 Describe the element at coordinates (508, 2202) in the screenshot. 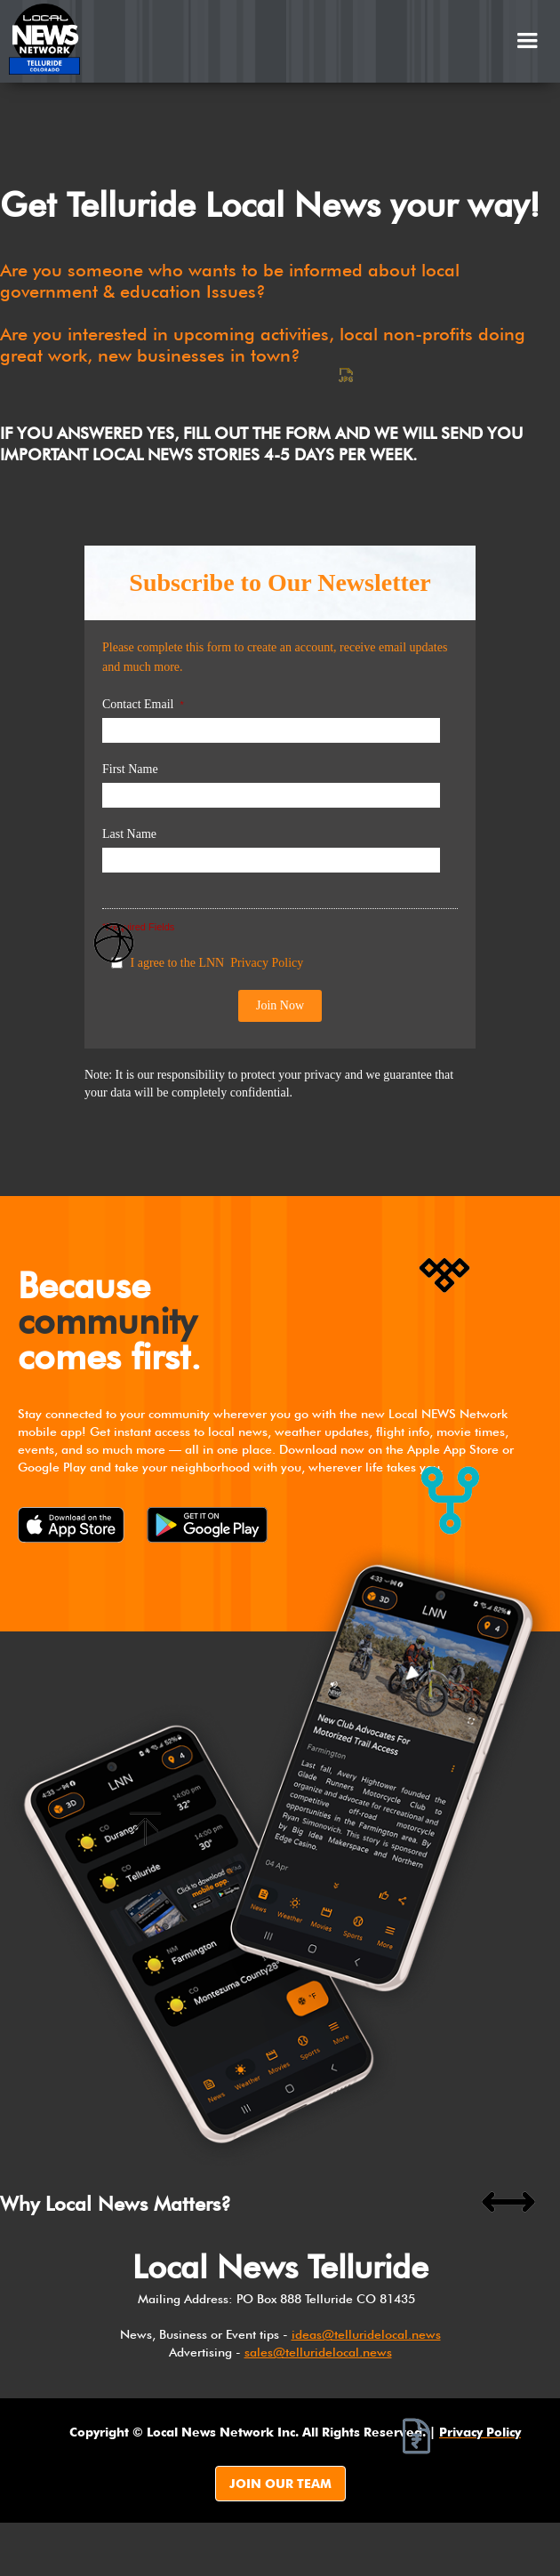

I see `adjust width or resize horizontally` at that location.